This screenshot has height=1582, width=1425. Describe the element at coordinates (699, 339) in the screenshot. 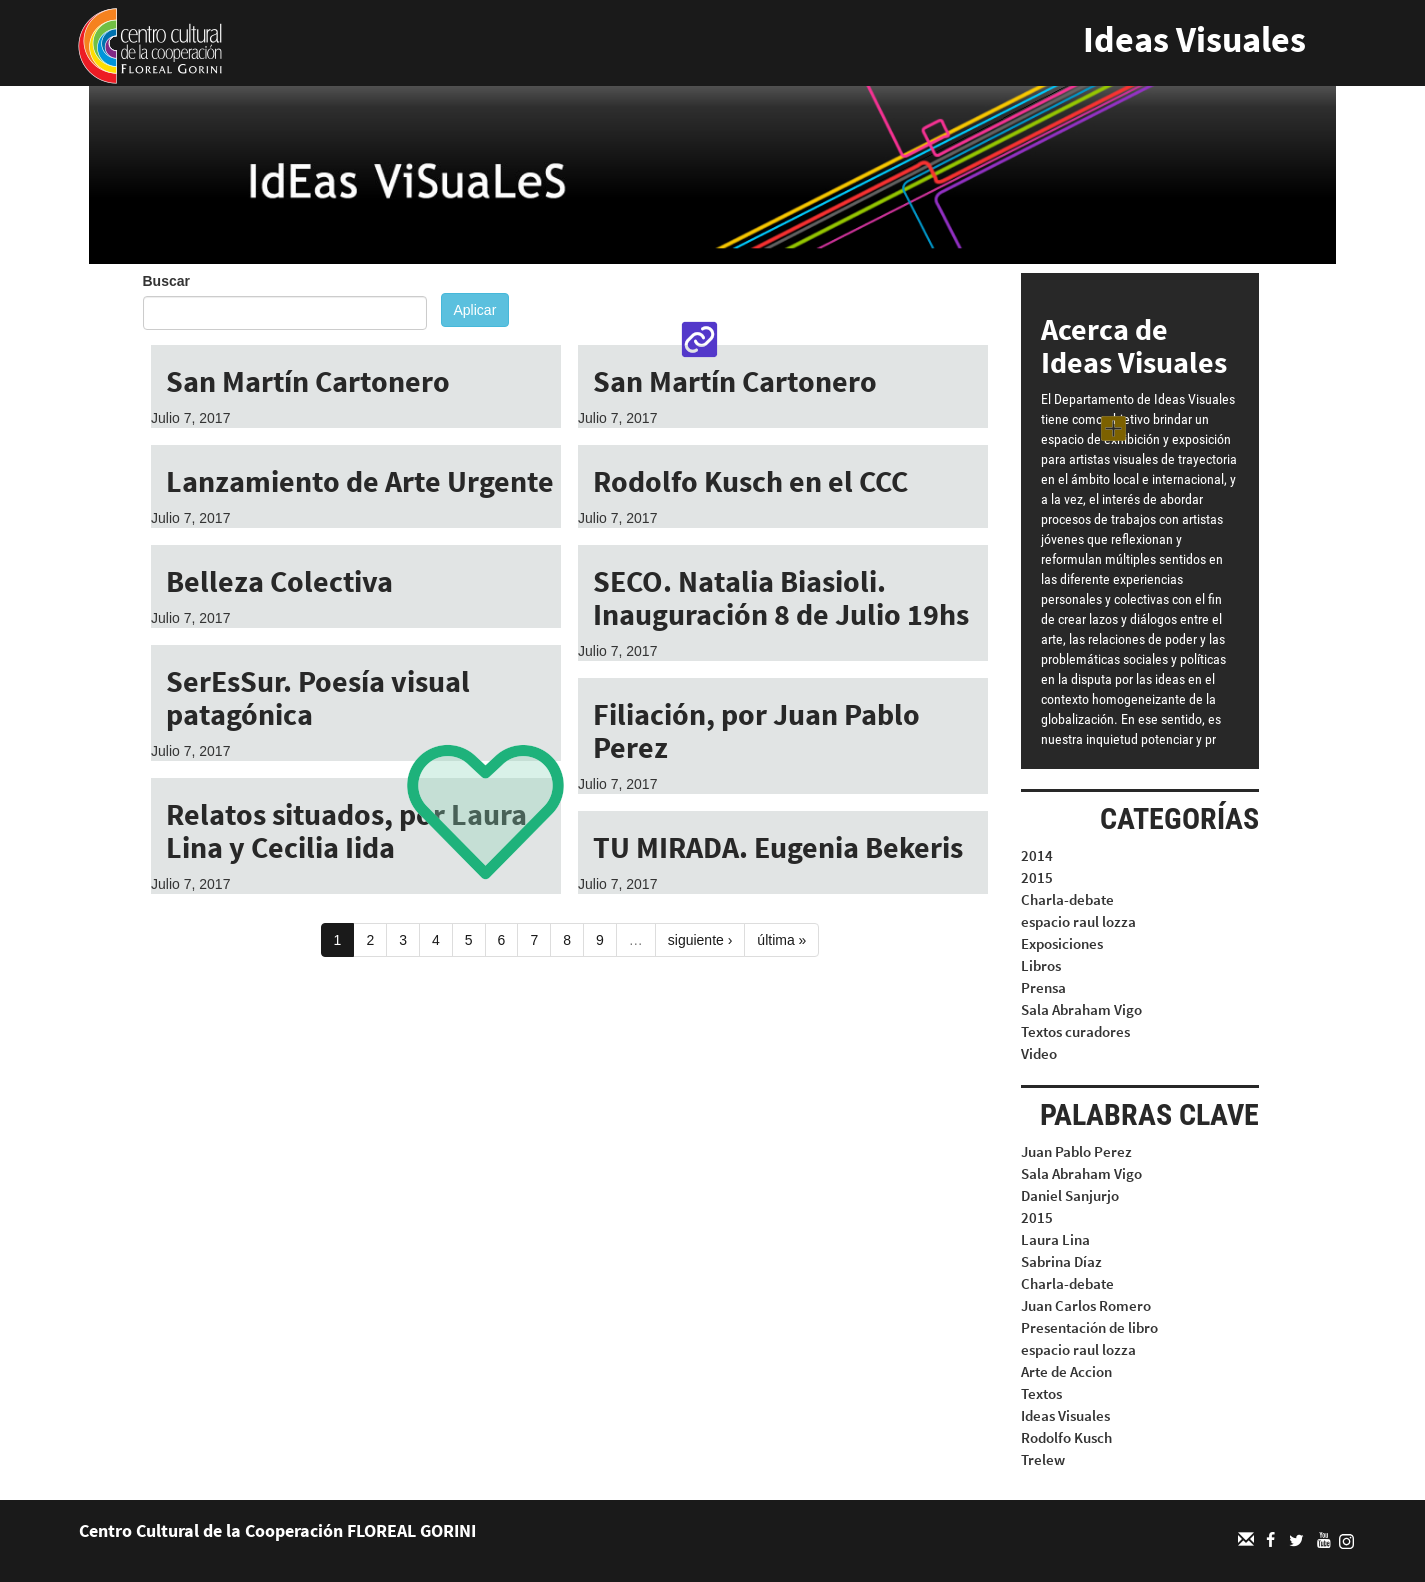

I see `copy or share a link` at that location.